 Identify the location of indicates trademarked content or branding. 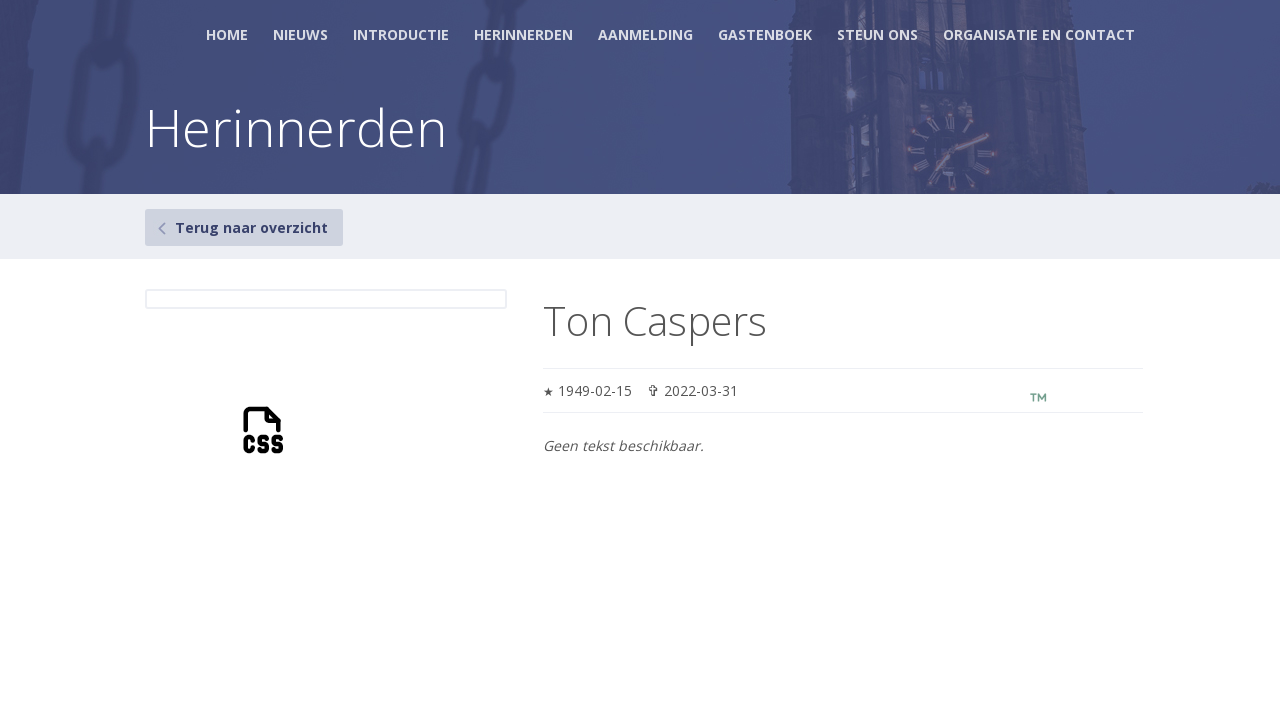
(1038, 397).